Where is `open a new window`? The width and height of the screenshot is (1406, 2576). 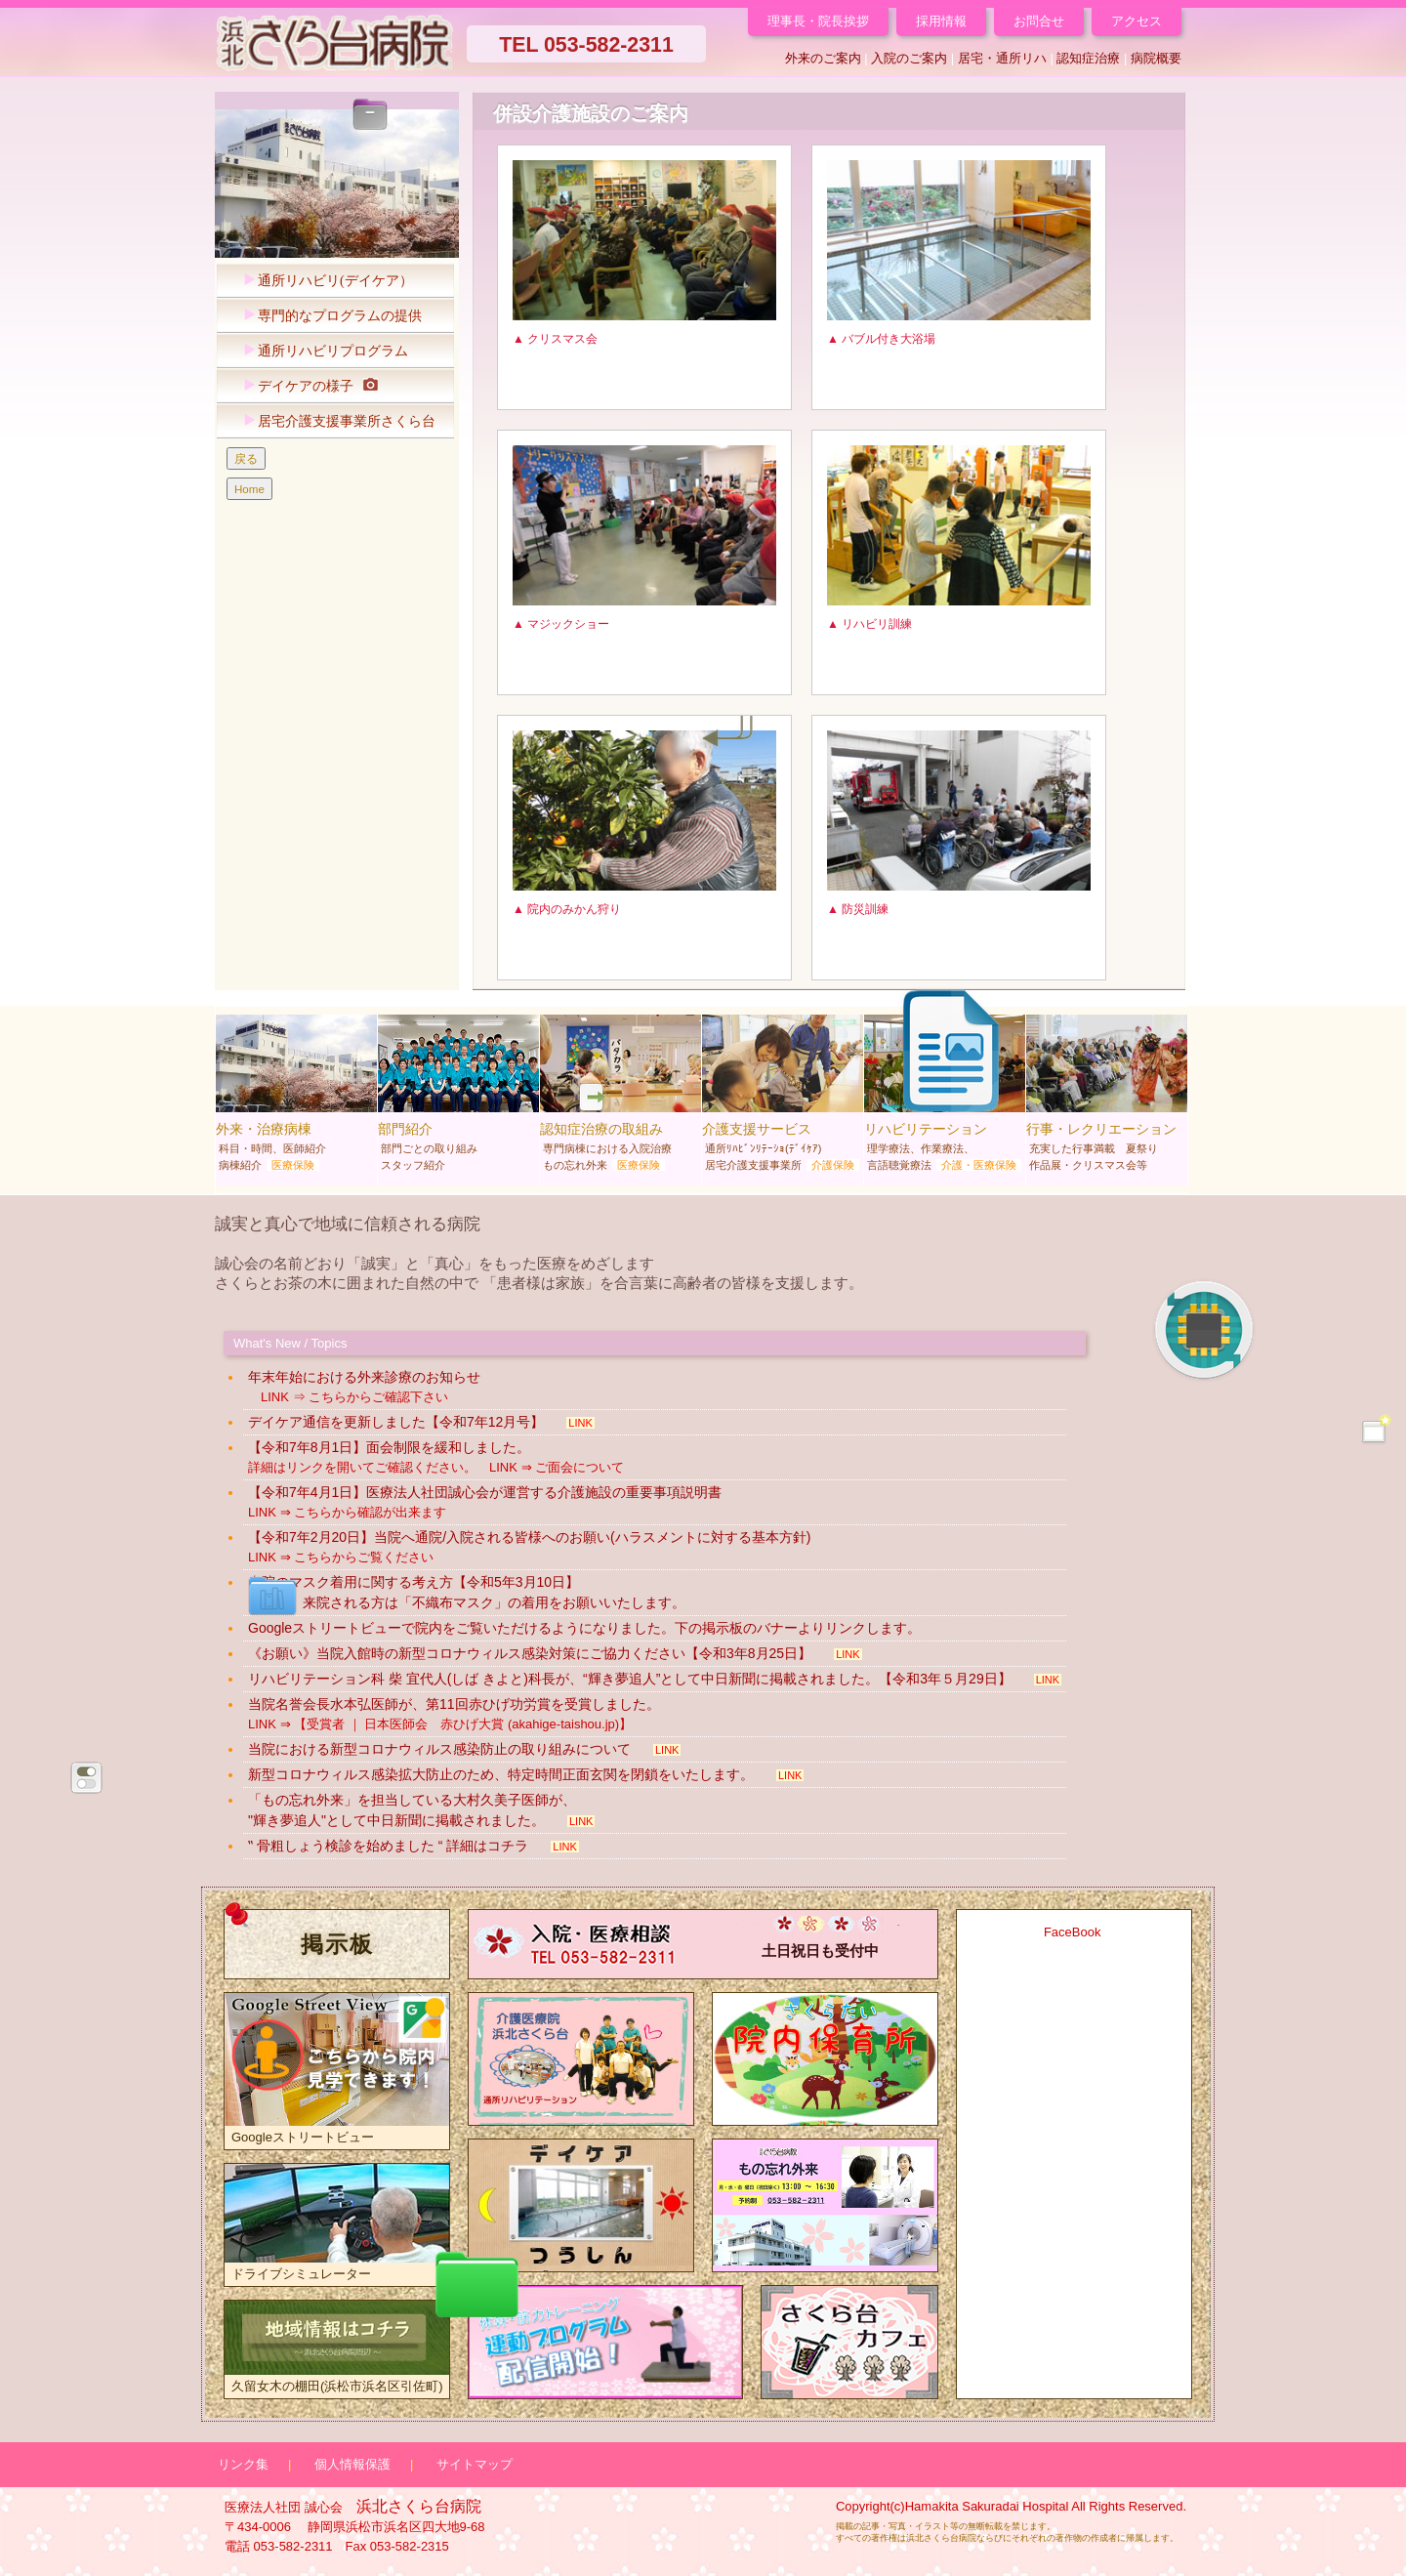
open a new window is located at coordinates (1376, 1430).